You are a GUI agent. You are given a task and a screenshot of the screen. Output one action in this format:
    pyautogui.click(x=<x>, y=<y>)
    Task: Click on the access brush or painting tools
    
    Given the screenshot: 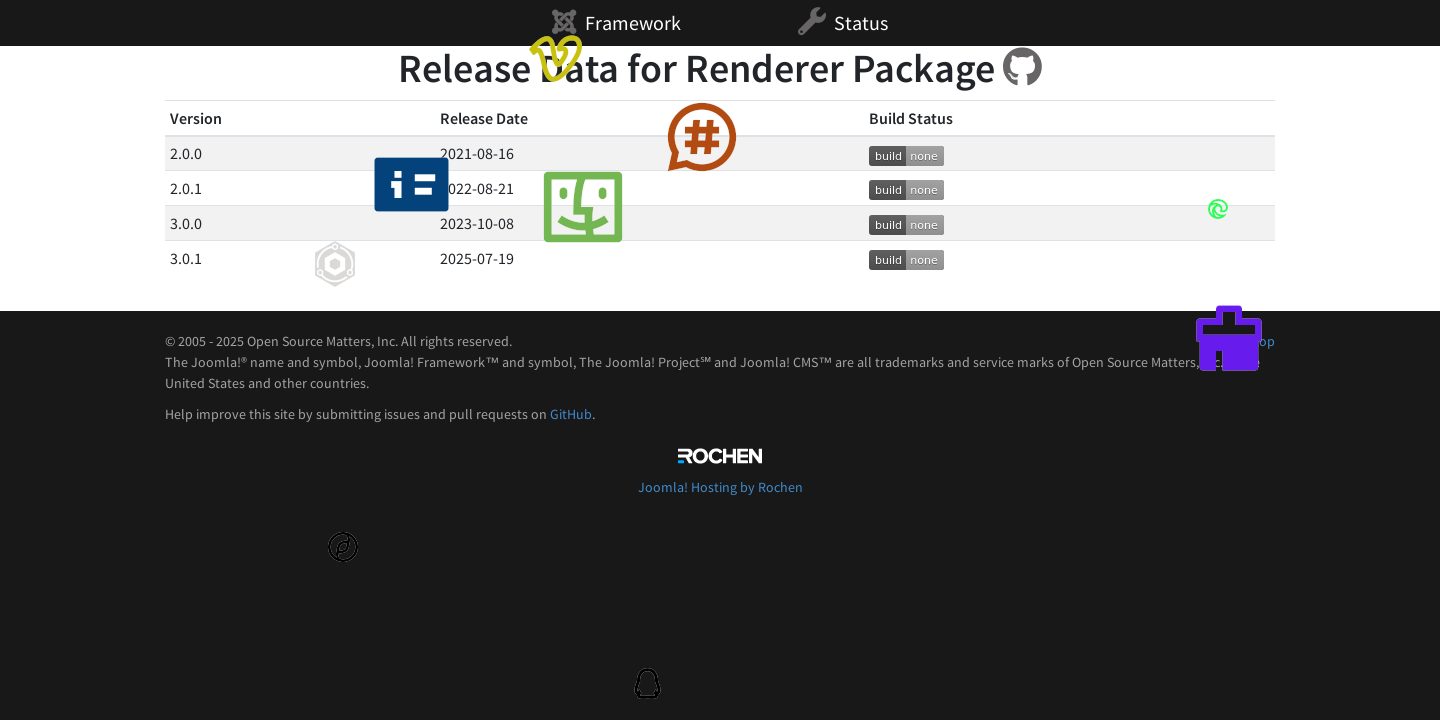 What is the action you would take?
    pyautogui.click(x=1229, y=338)
    